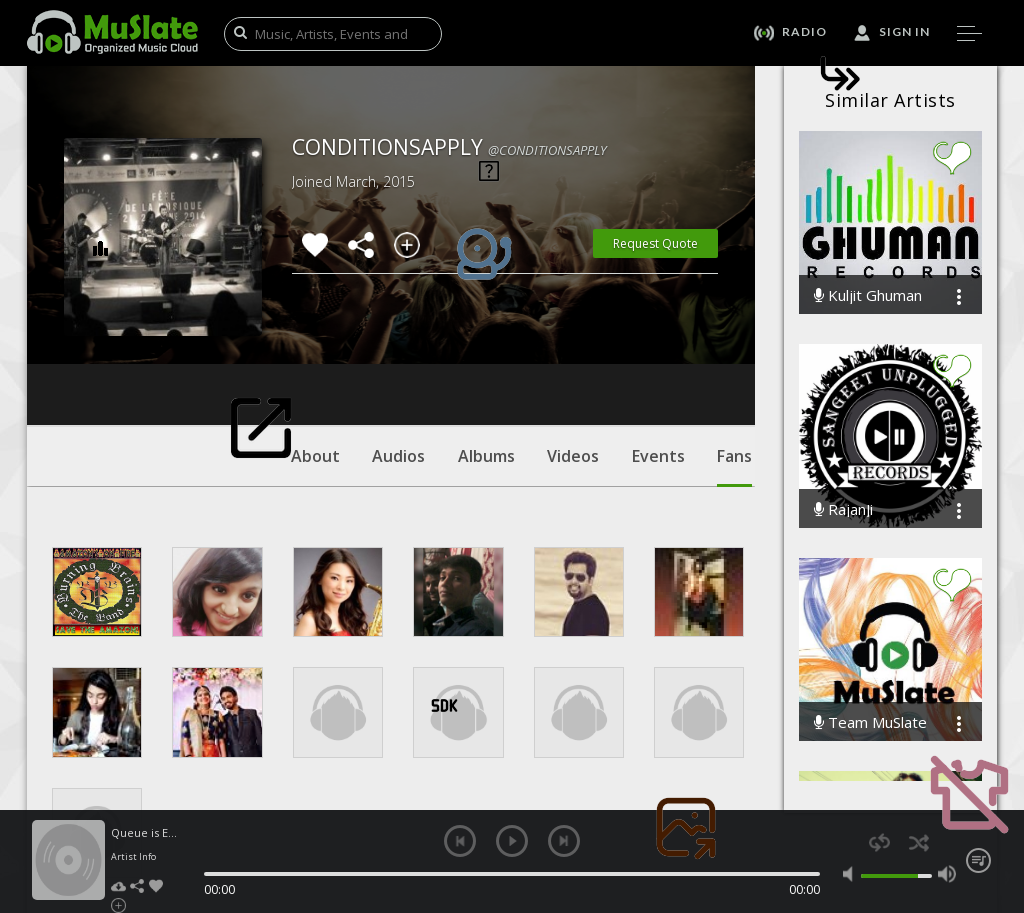 Image resolution: width=1024 pixels, height=913 pixels. I want to click on view leaderboard rankings, so click(100, 248).